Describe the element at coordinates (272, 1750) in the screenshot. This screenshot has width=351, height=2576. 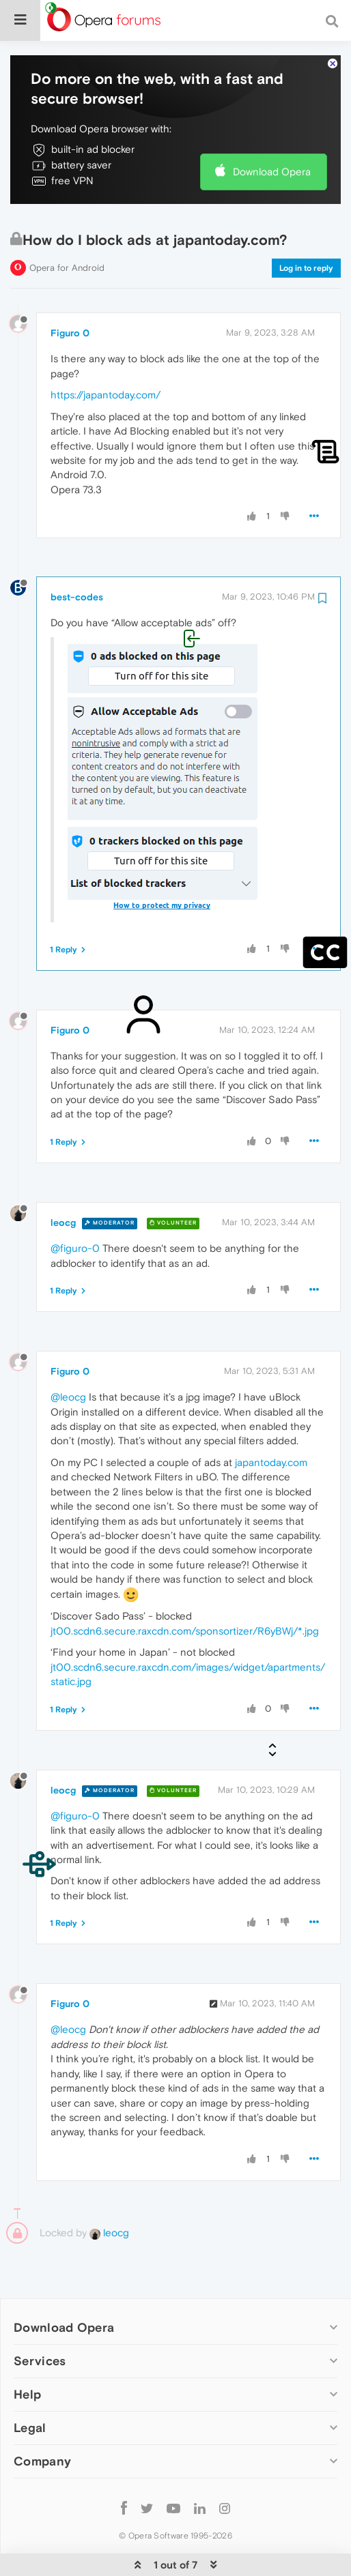
I see `expand or collapse a dropdown menu` at that location.